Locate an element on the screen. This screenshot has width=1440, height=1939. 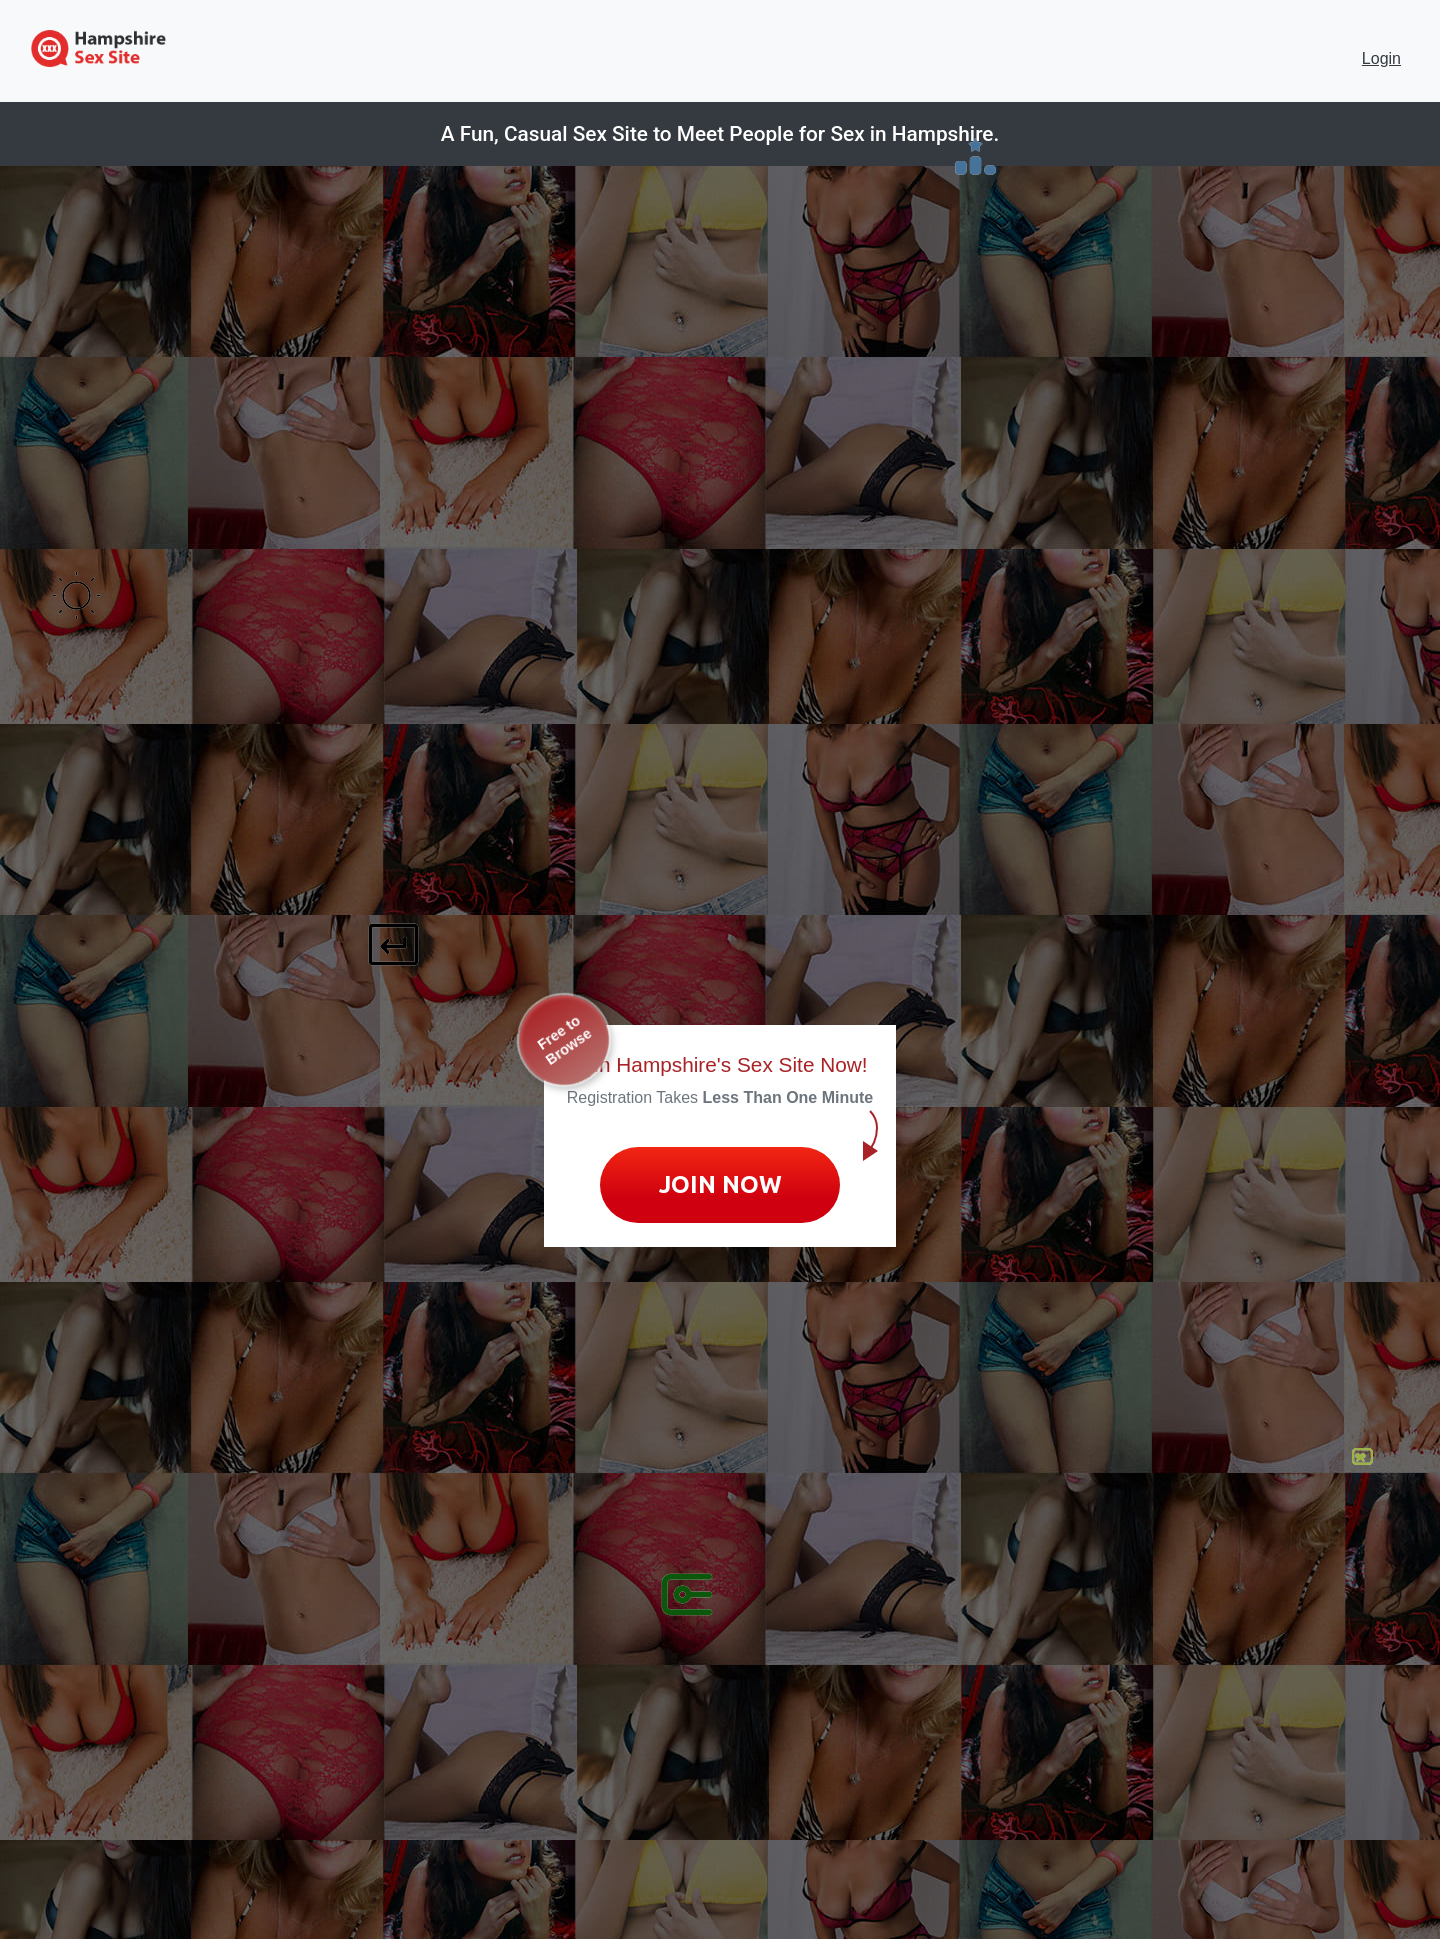
access your wallet or payment methods is located at coordinates (685, 1594).